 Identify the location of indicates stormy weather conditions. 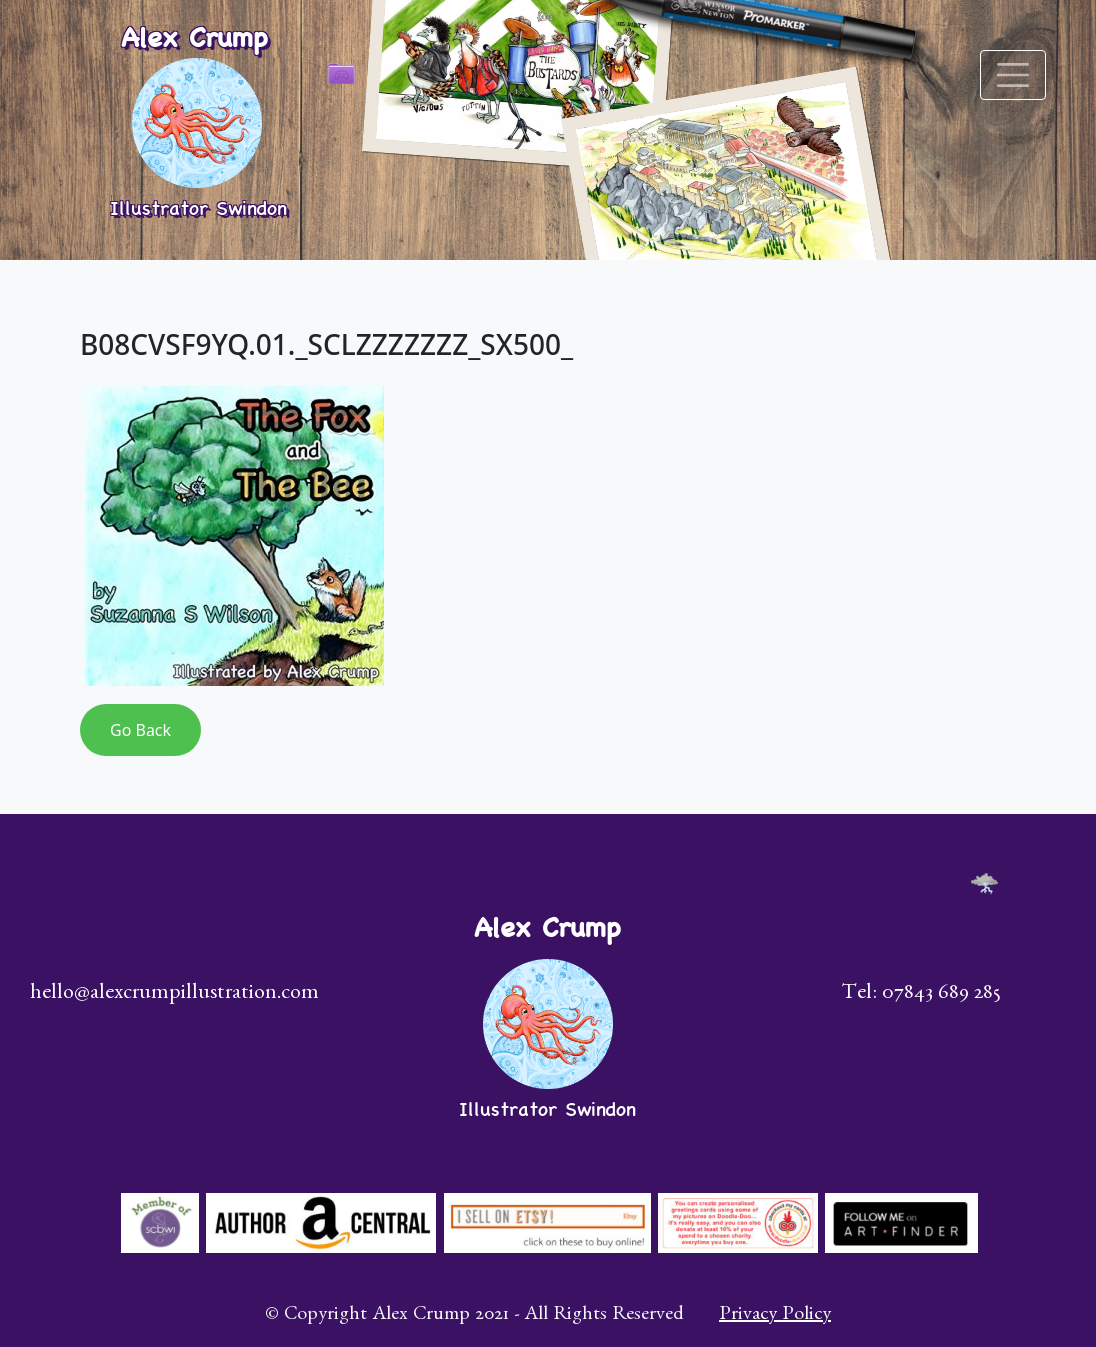
(984, 881).